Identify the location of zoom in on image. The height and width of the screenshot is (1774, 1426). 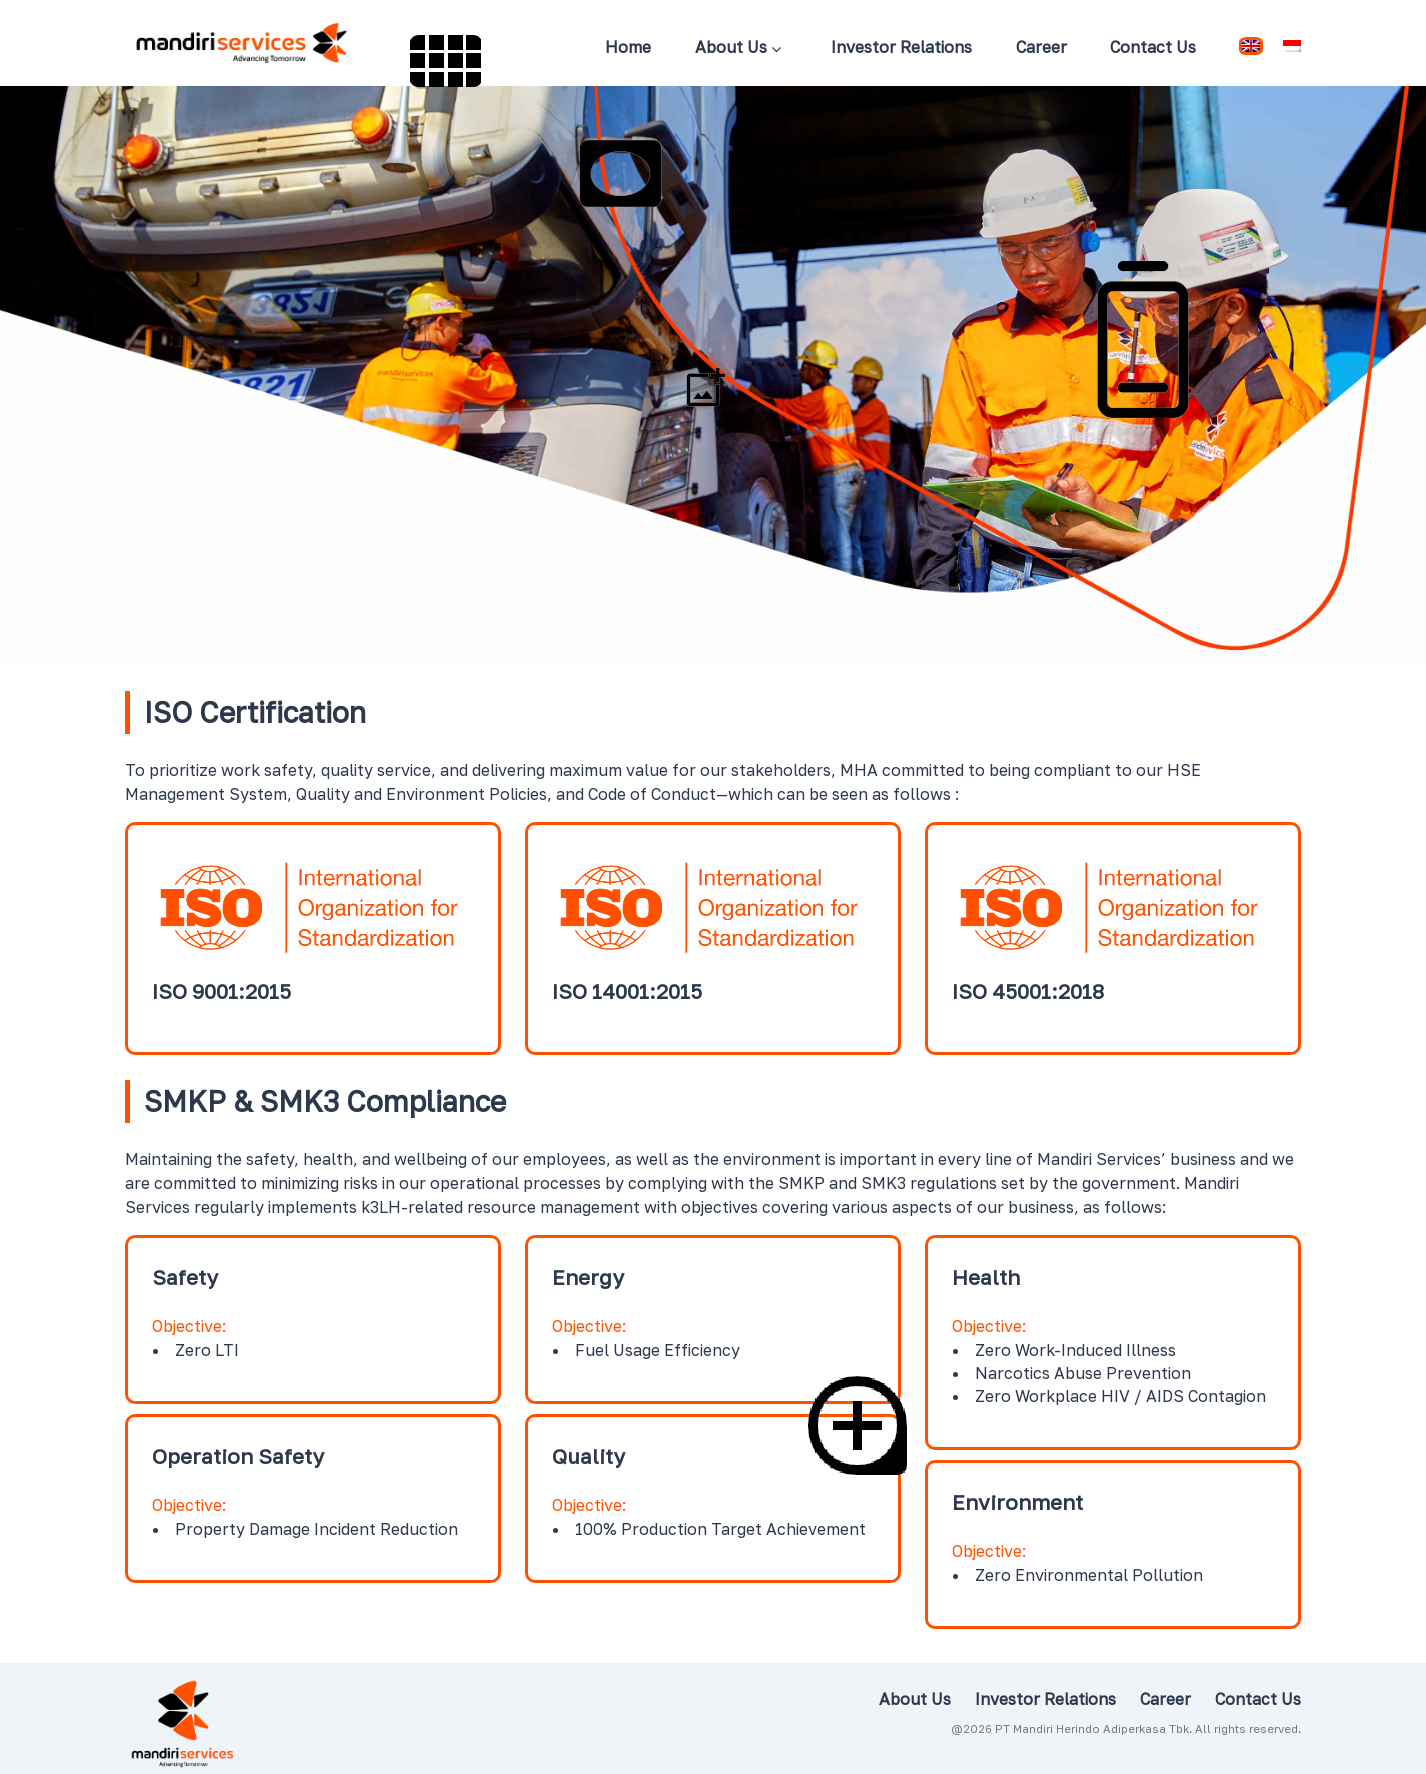
(857, 1425).